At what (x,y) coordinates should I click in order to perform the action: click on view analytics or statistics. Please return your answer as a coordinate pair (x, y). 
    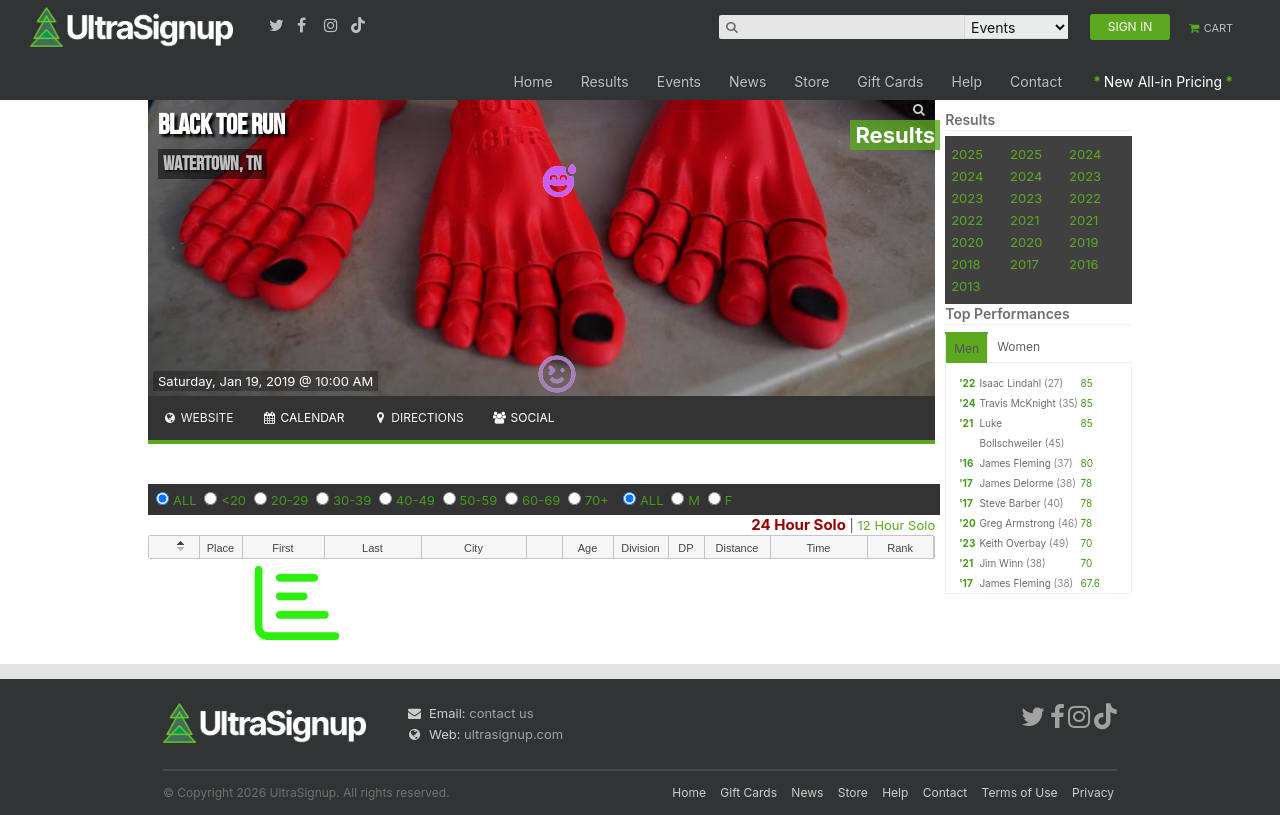
    Looking at the image, I should click on (297, 603).